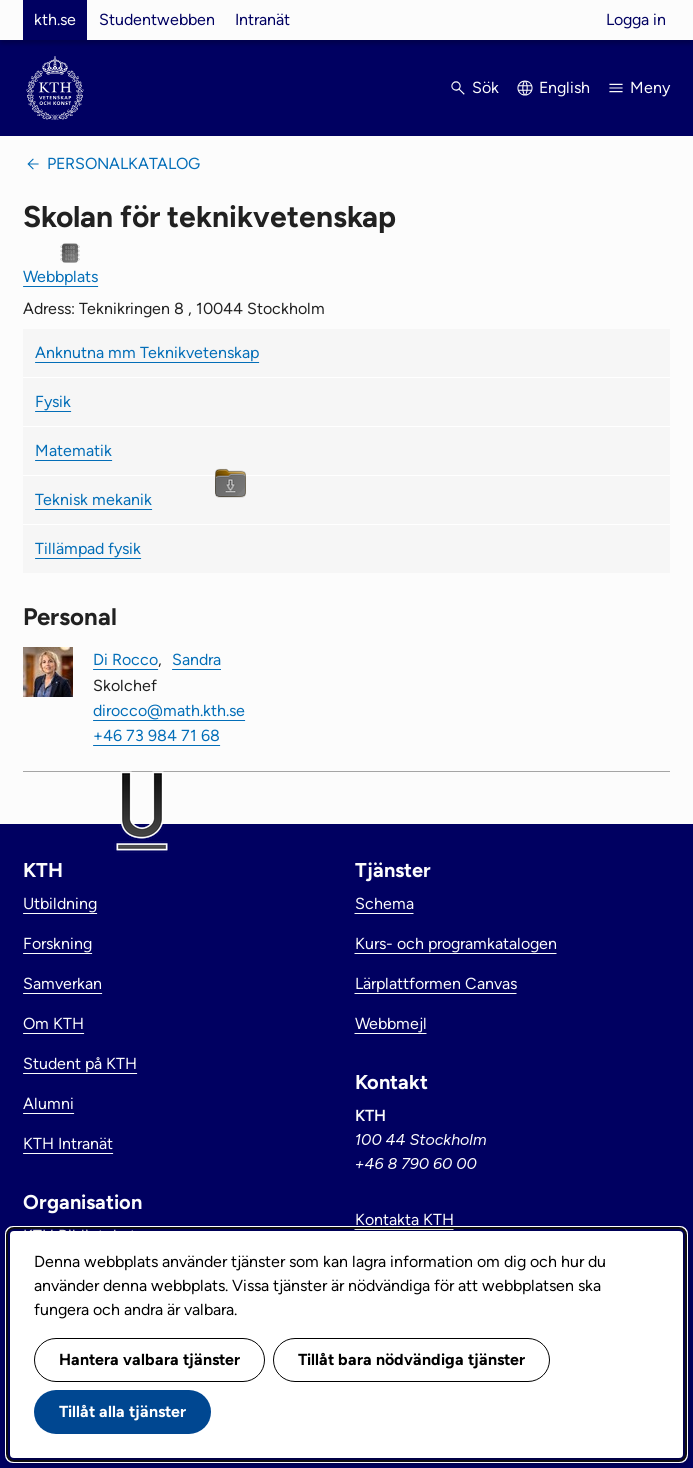 This screenshot has height=1468, width=693. Describe the element at coordinates (142, 811) in the screenshot. I see `apply underline formatting to selected text` at that location.